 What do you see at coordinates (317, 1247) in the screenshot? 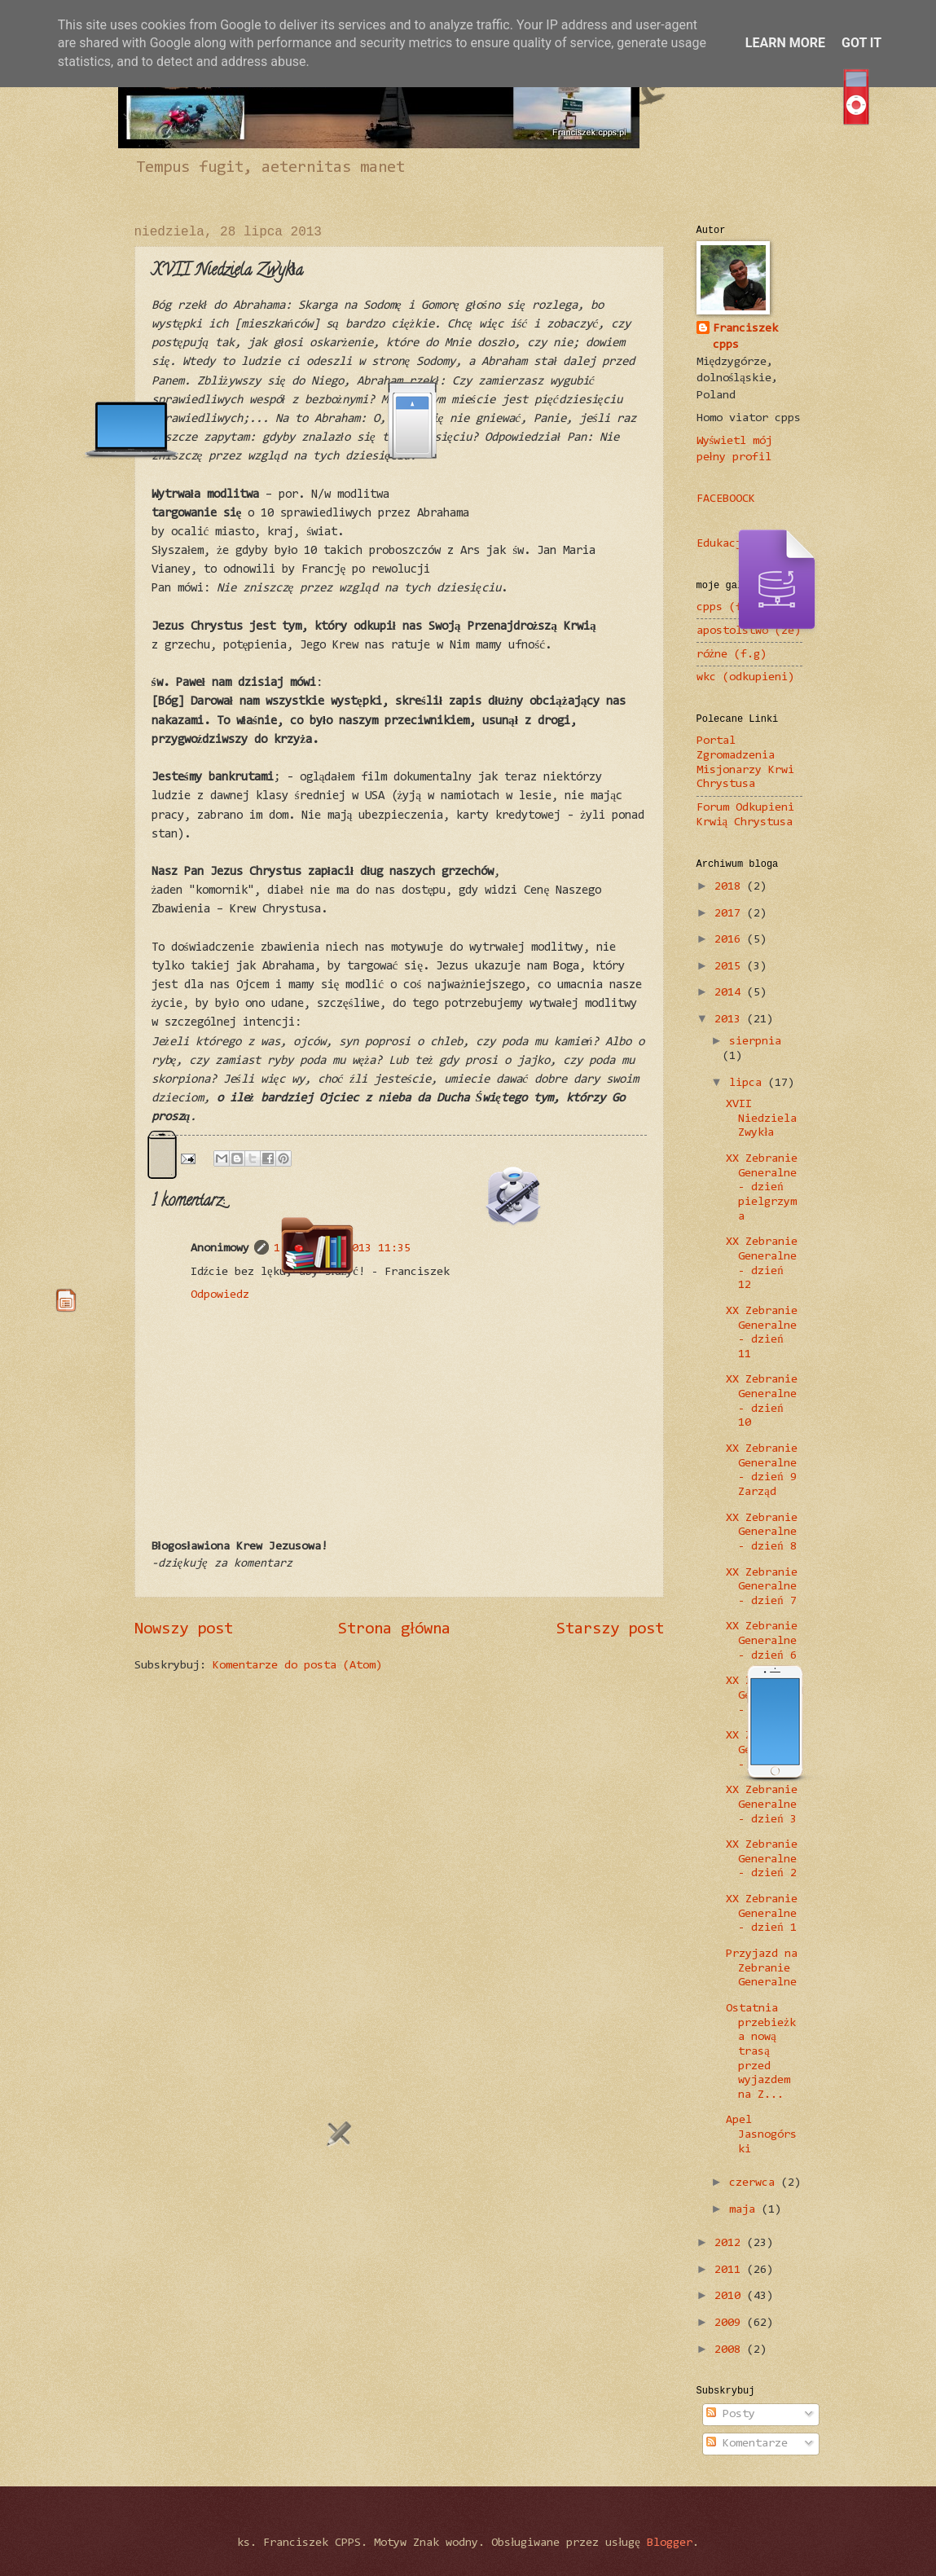
I see `open your books or ebooks library folder` at bounding box center [317, 1247].